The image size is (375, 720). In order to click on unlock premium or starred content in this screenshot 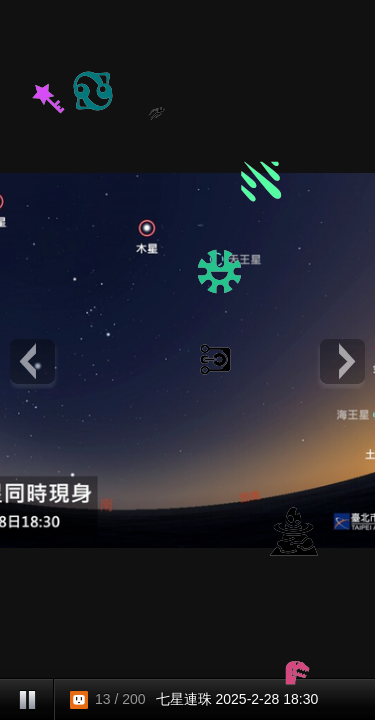, I will do `click(48, 98)`.